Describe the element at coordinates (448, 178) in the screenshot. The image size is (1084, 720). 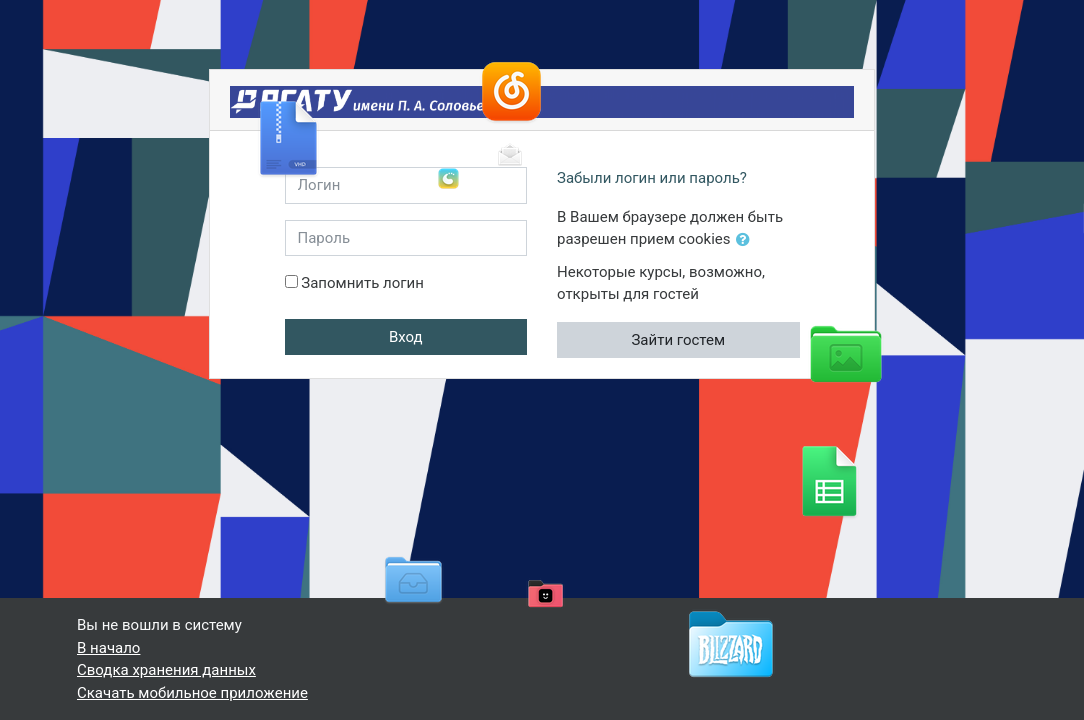
I see `open the plasma desktop environment app` at that location.